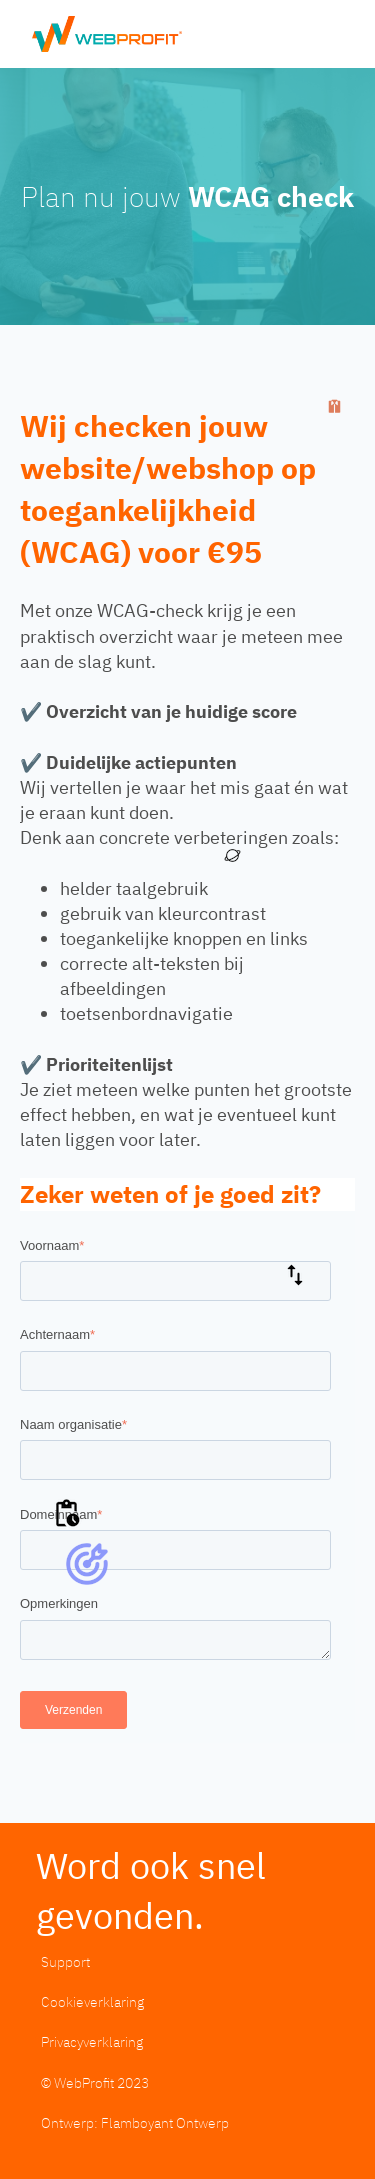 The width and height of the screenshot is (375, 2179). Describe the element at coordinates (87, 1564) in the screenshot. I see `set or view your goals` at that location.